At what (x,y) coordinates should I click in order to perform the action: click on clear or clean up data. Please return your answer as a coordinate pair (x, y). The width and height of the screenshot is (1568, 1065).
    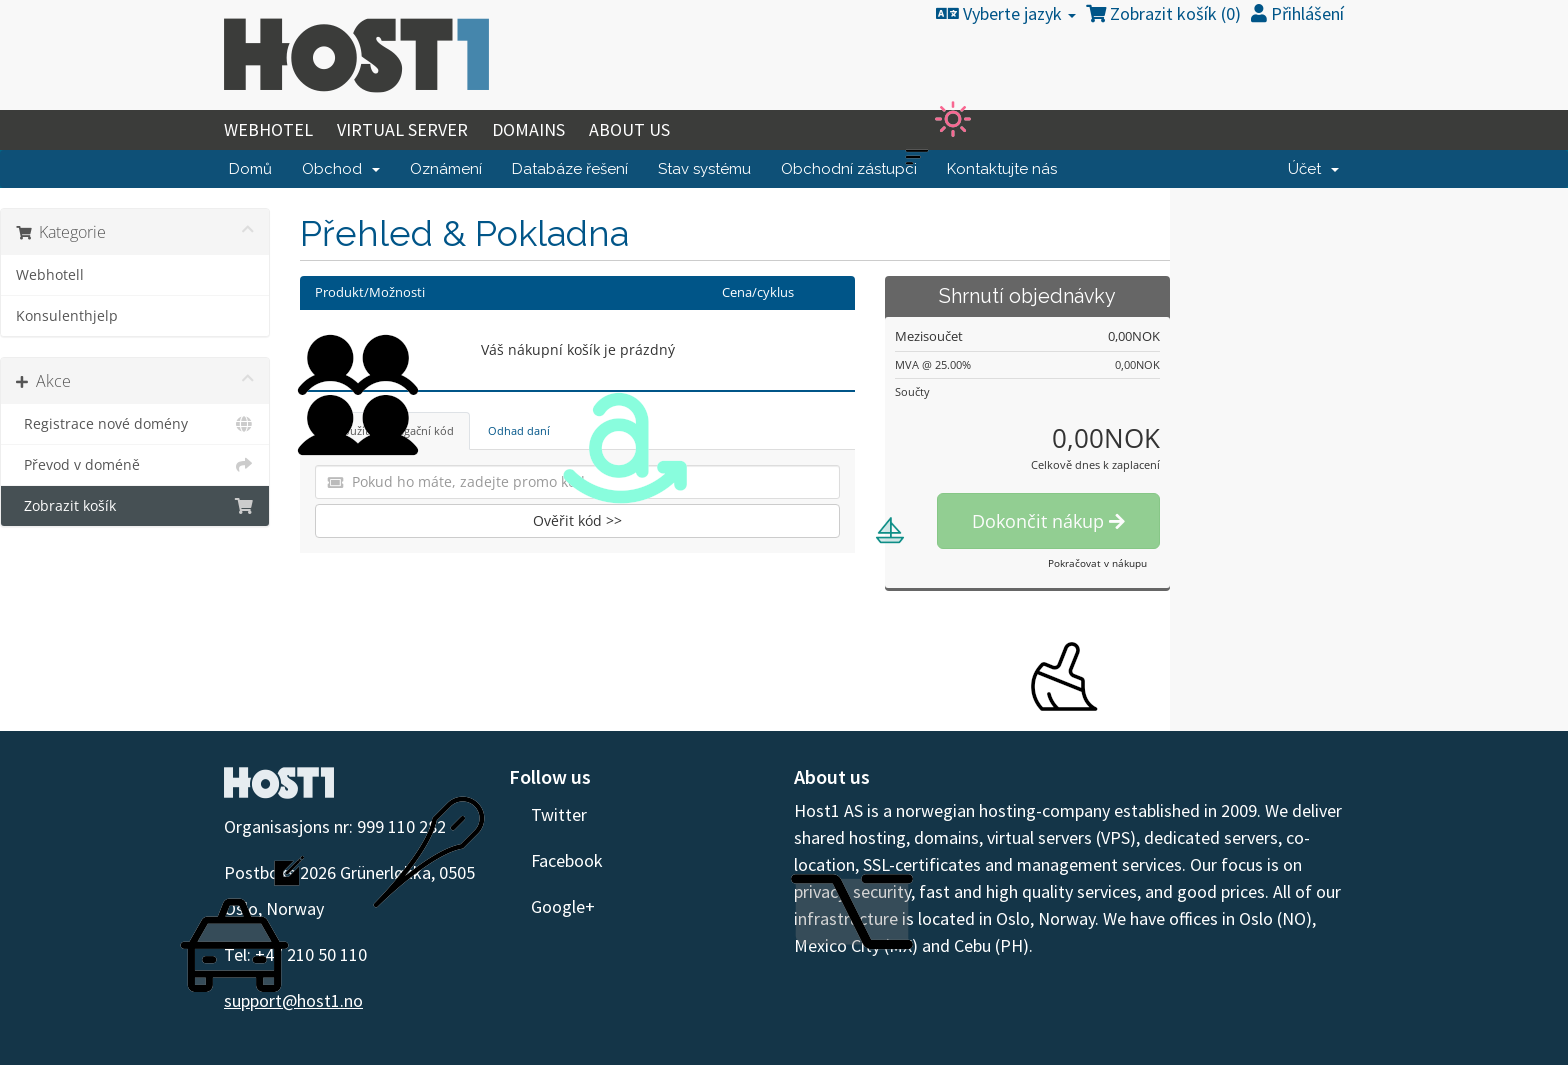
    Looking at the image, I should click on (1063, 679).